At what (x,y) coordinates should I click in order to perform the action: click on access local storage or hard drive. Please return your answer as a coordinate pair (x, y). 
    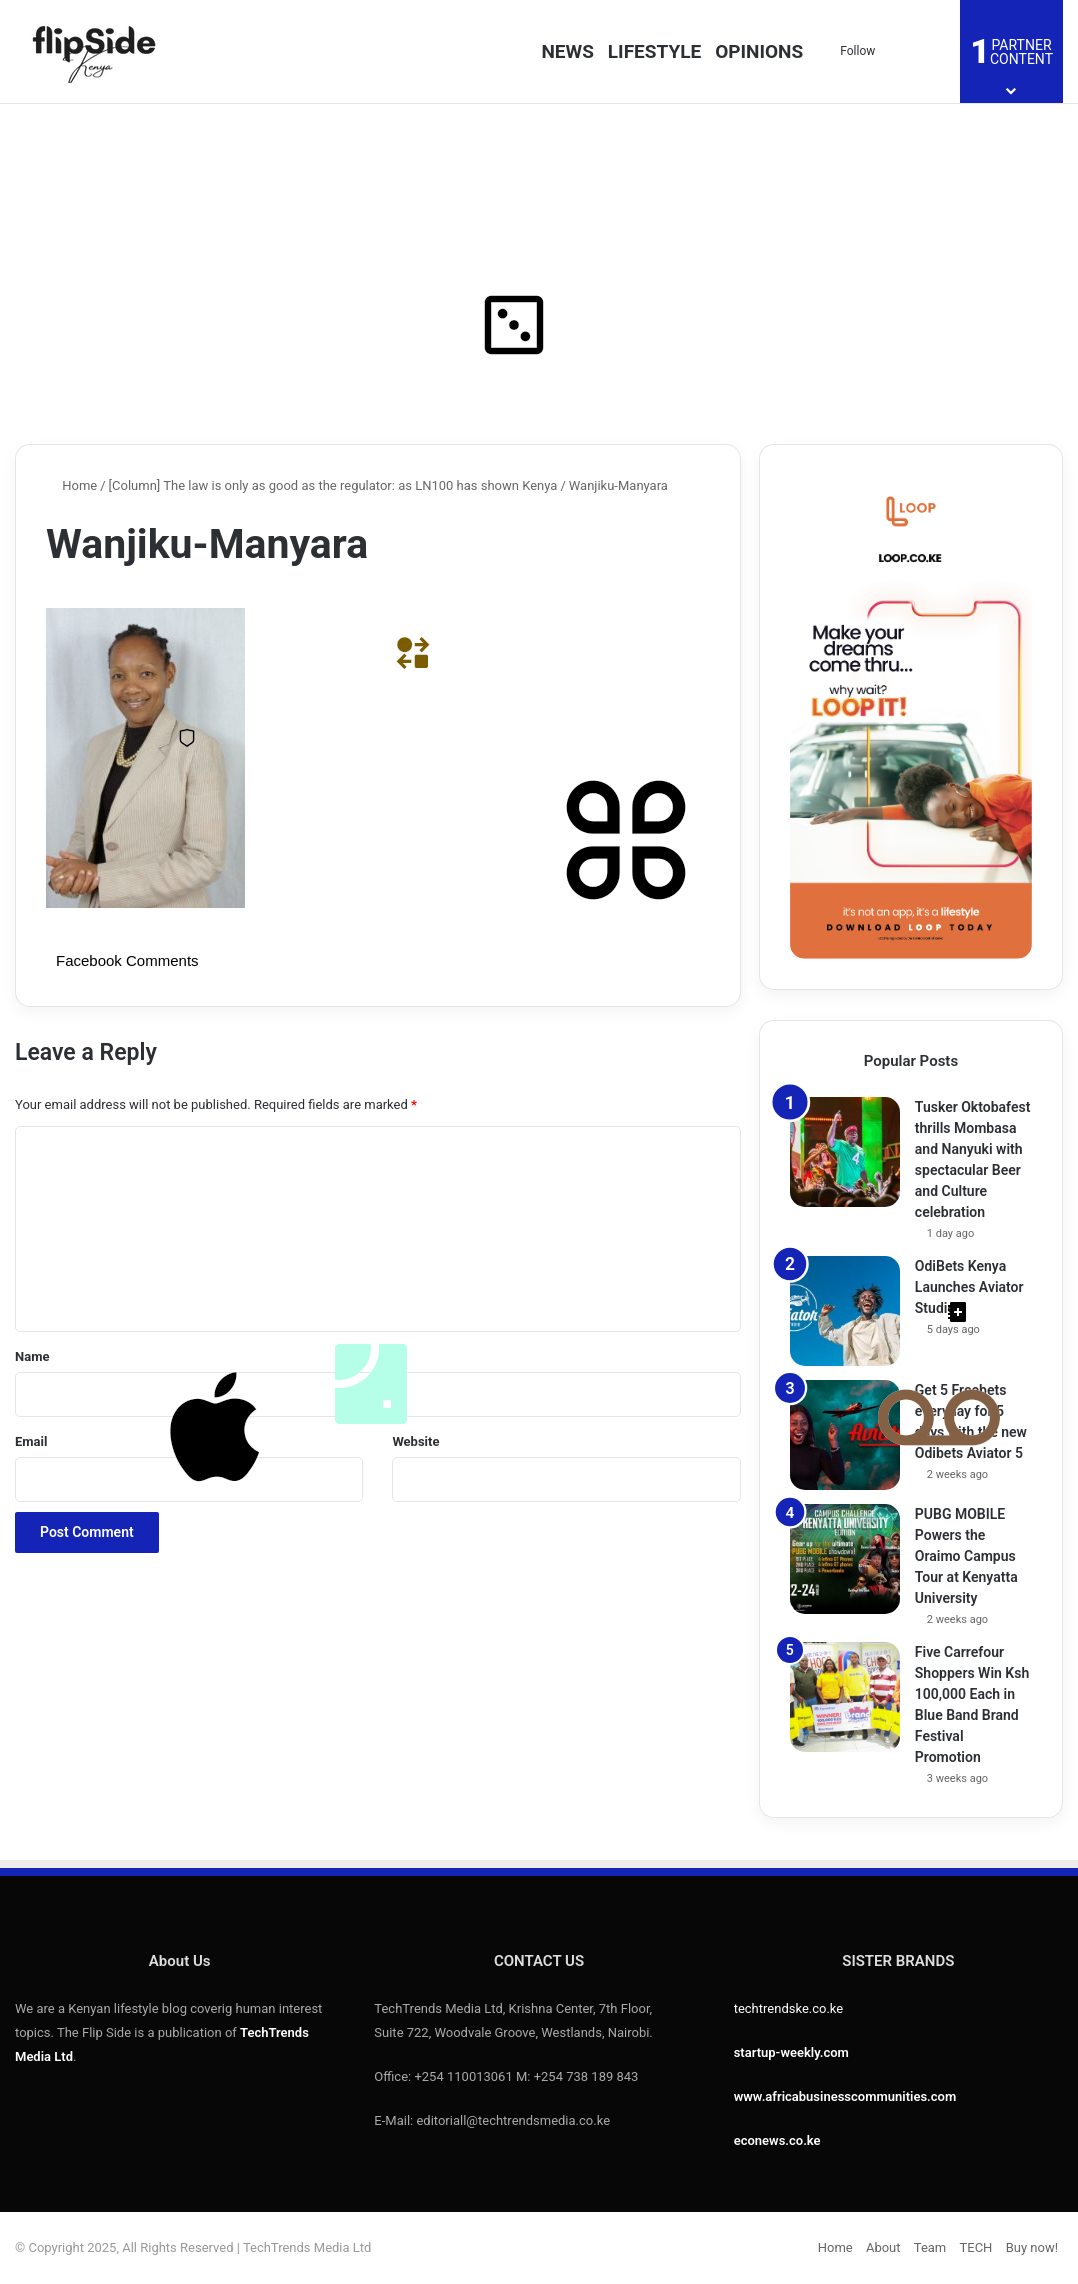
    Looking at the image, I should click on (371, 1384).